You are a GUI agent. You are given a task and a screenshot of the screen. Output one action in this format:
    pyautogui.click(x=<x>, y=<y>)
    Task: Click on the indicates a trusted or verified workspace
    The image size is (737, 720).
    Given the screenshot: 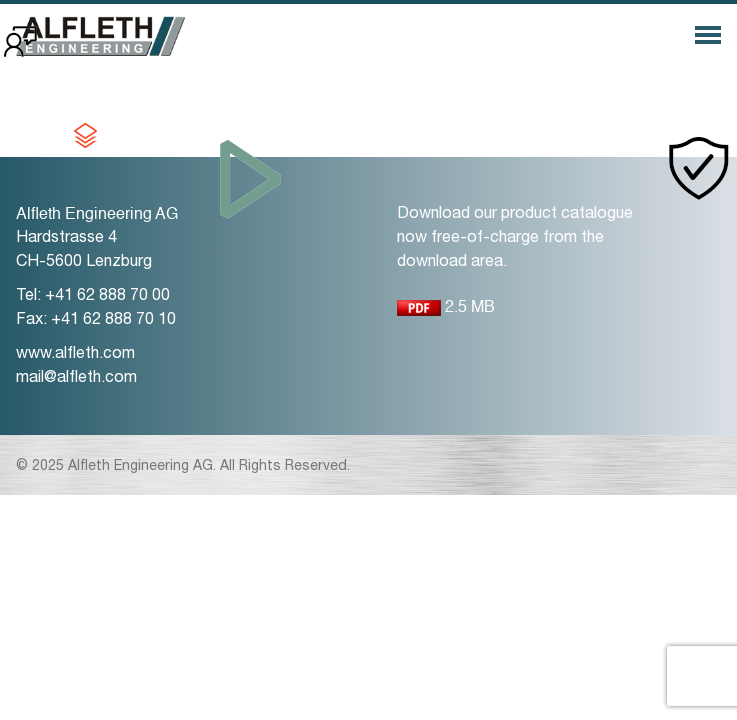 What is the action you would take?
    pyautogui.click(x=698, y=168)
    